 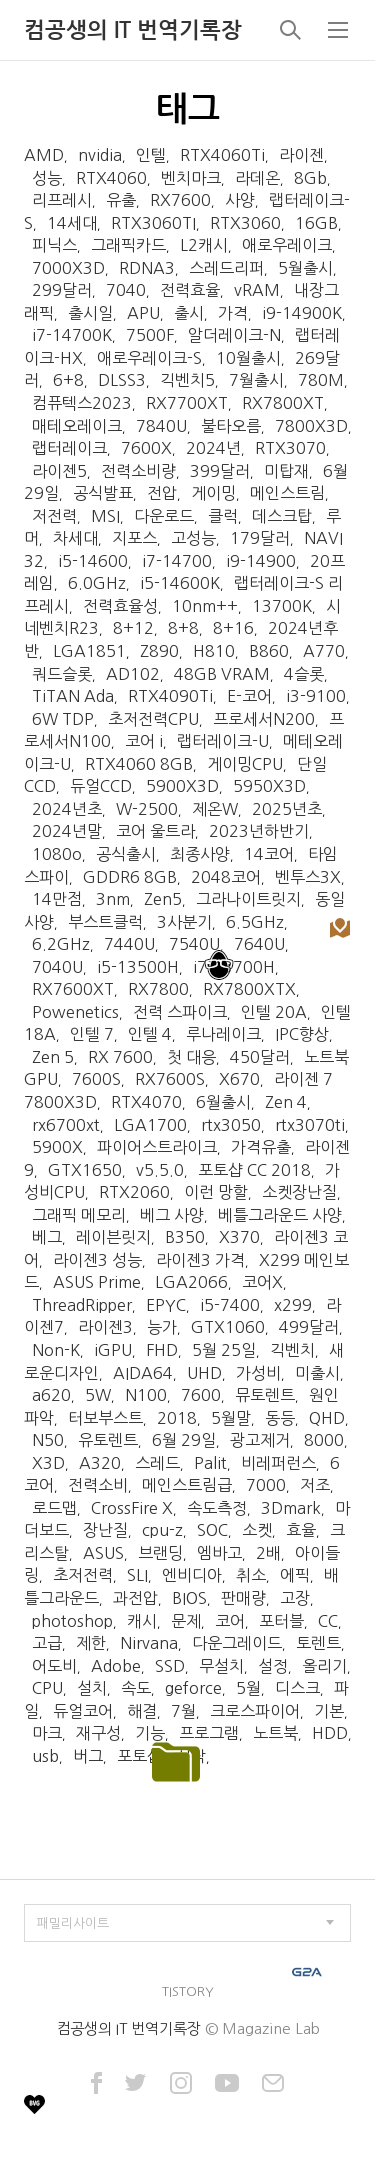 What do you see at coordinates (307, 1972) in the screenshot?
I see `visit the G2A gaming marketplace` at bounding box center [307, 1972].